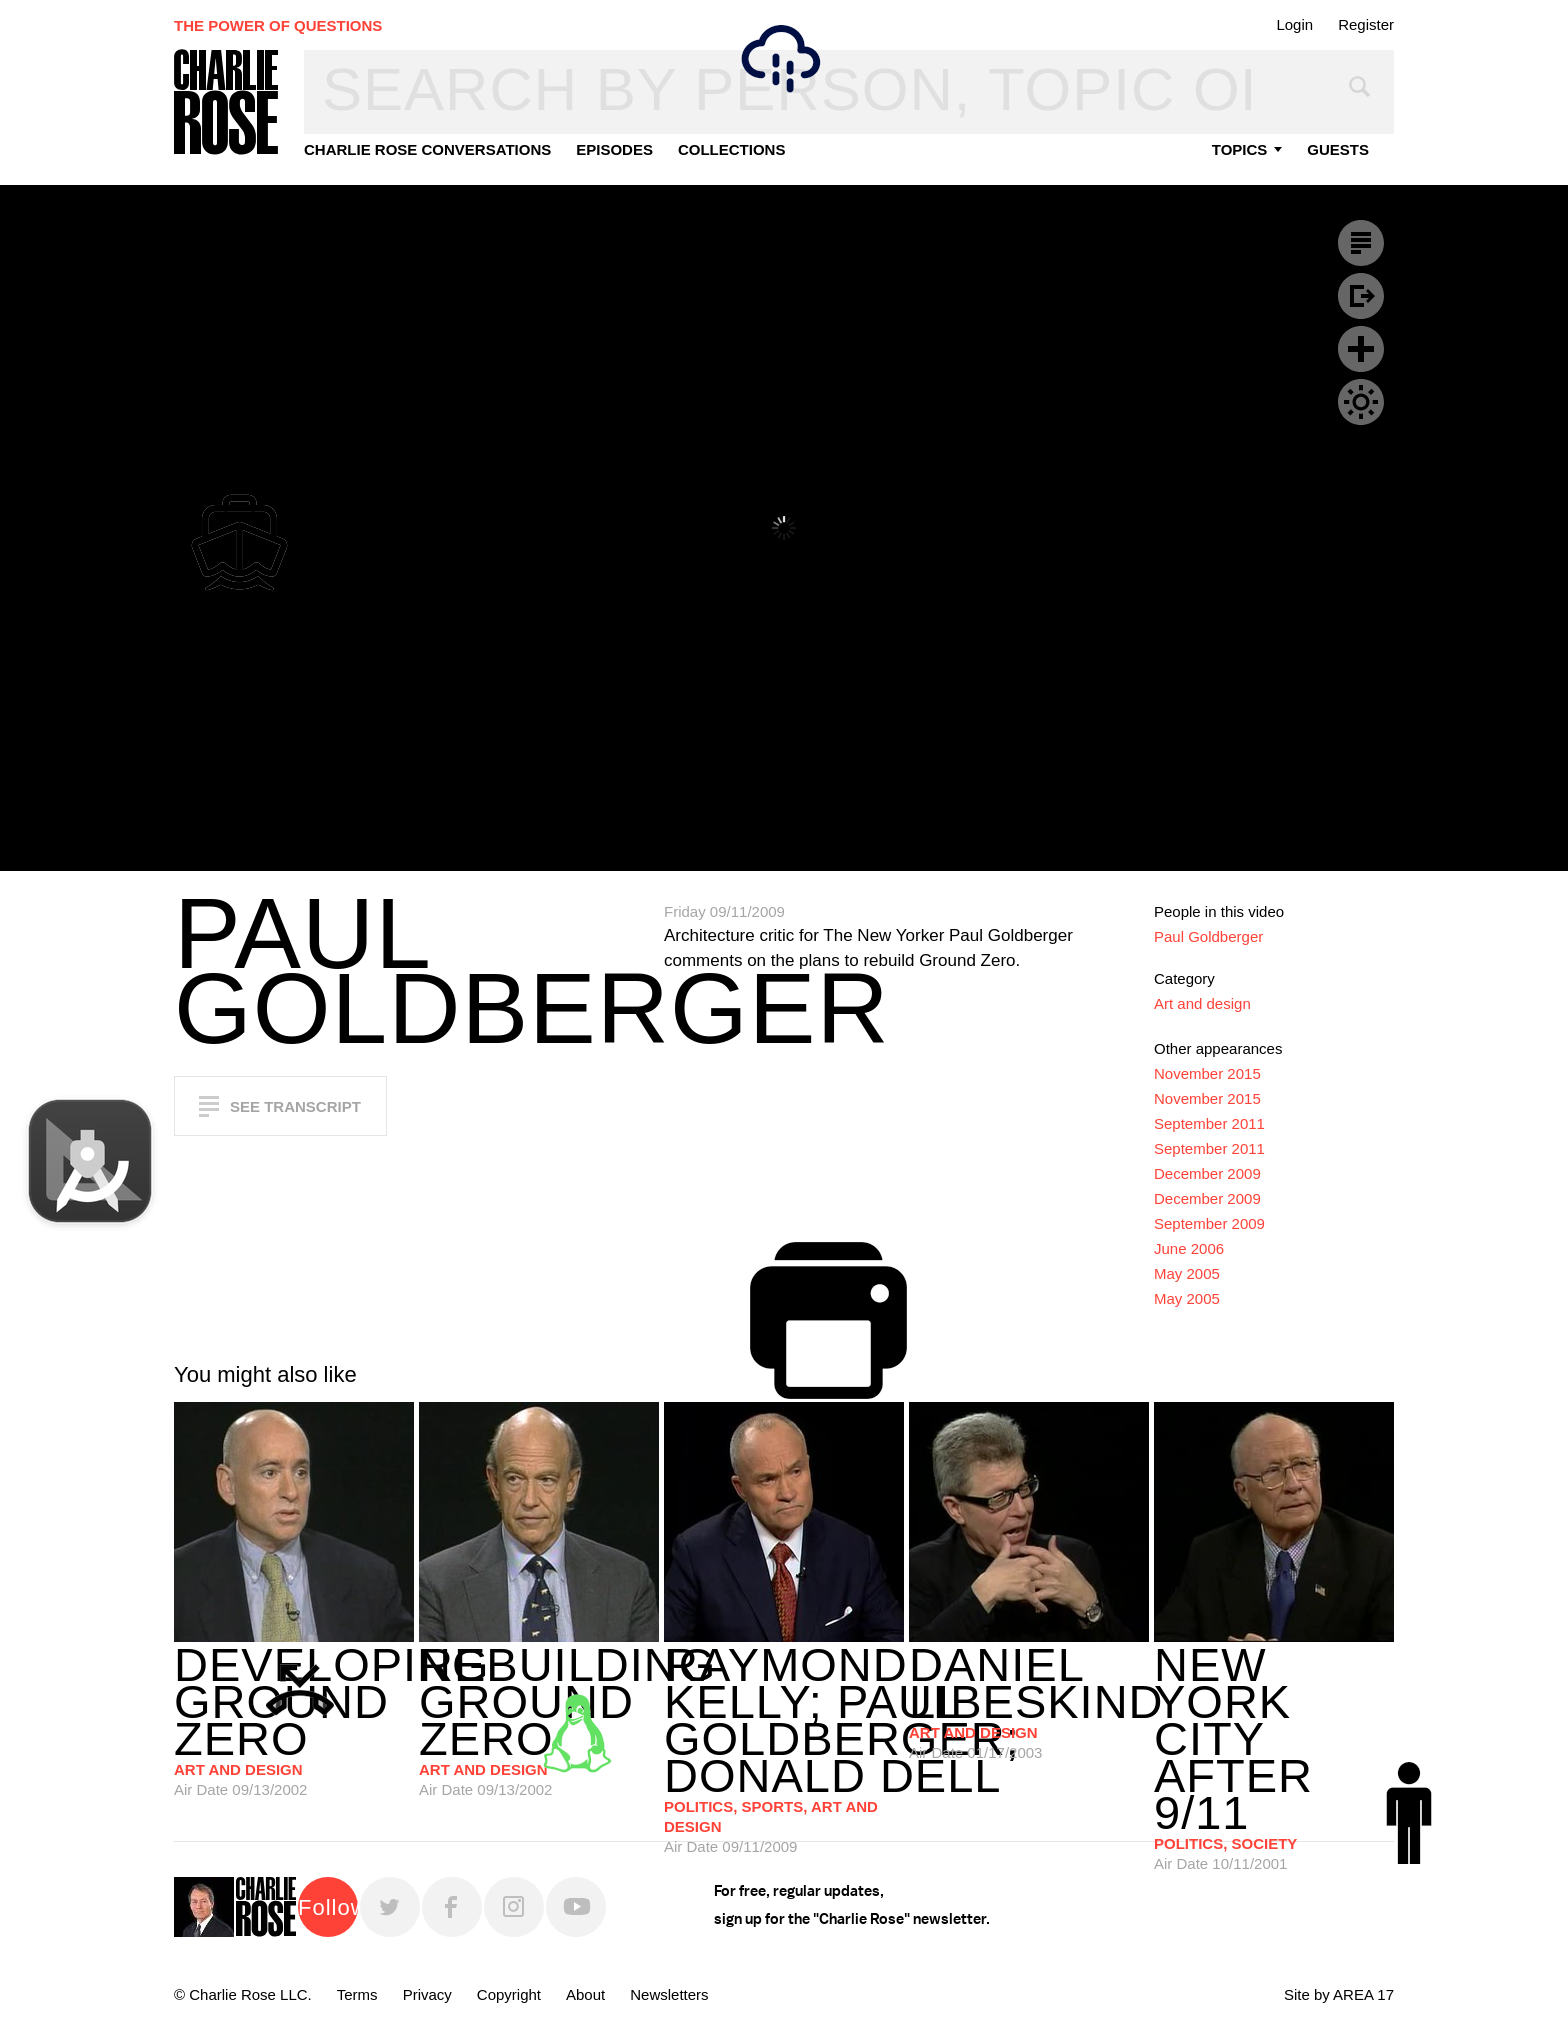 The width and height of the screenshot is (1568, 2025). I want to click on access boat or ferry services, so click(239, 542).